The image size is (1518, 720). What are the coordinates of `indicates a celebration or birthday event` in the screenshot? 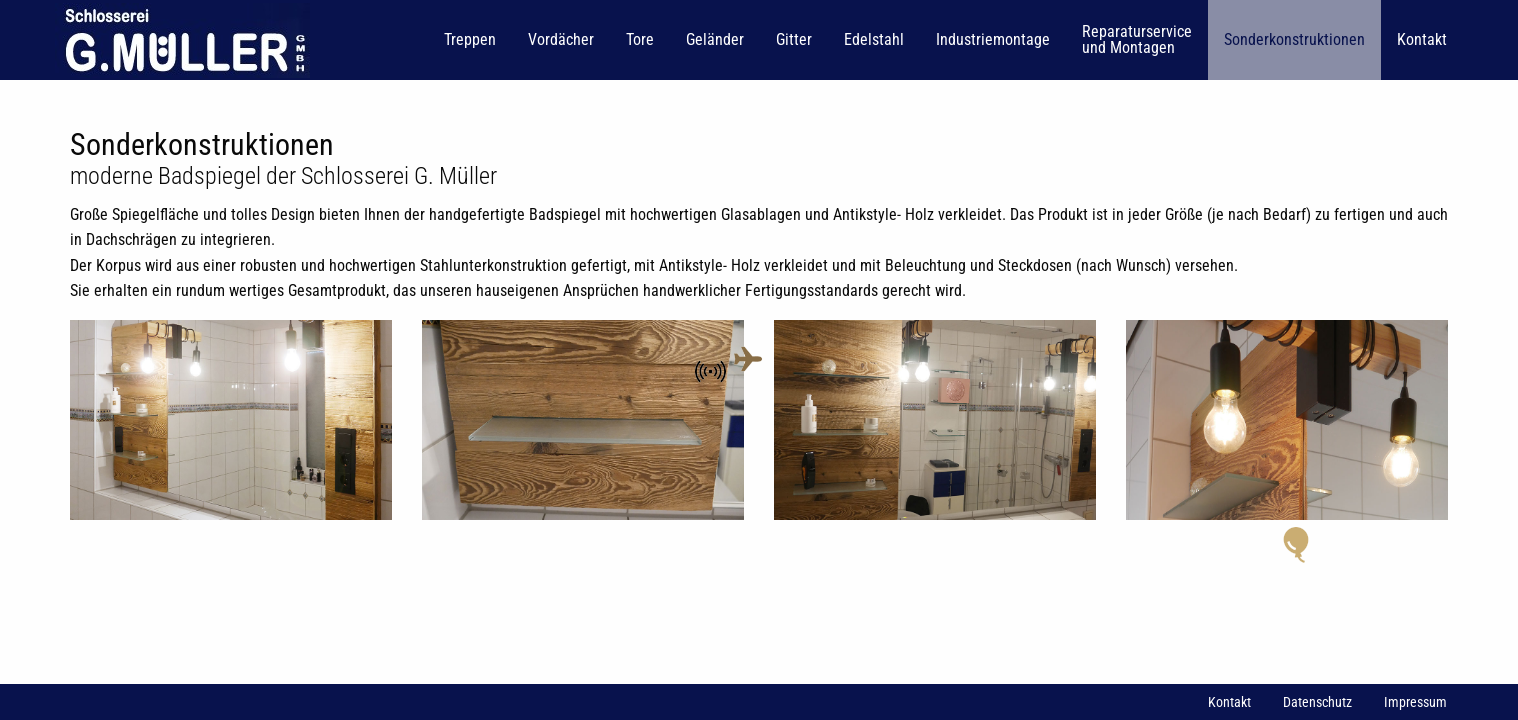 It's located at (1296, 545).